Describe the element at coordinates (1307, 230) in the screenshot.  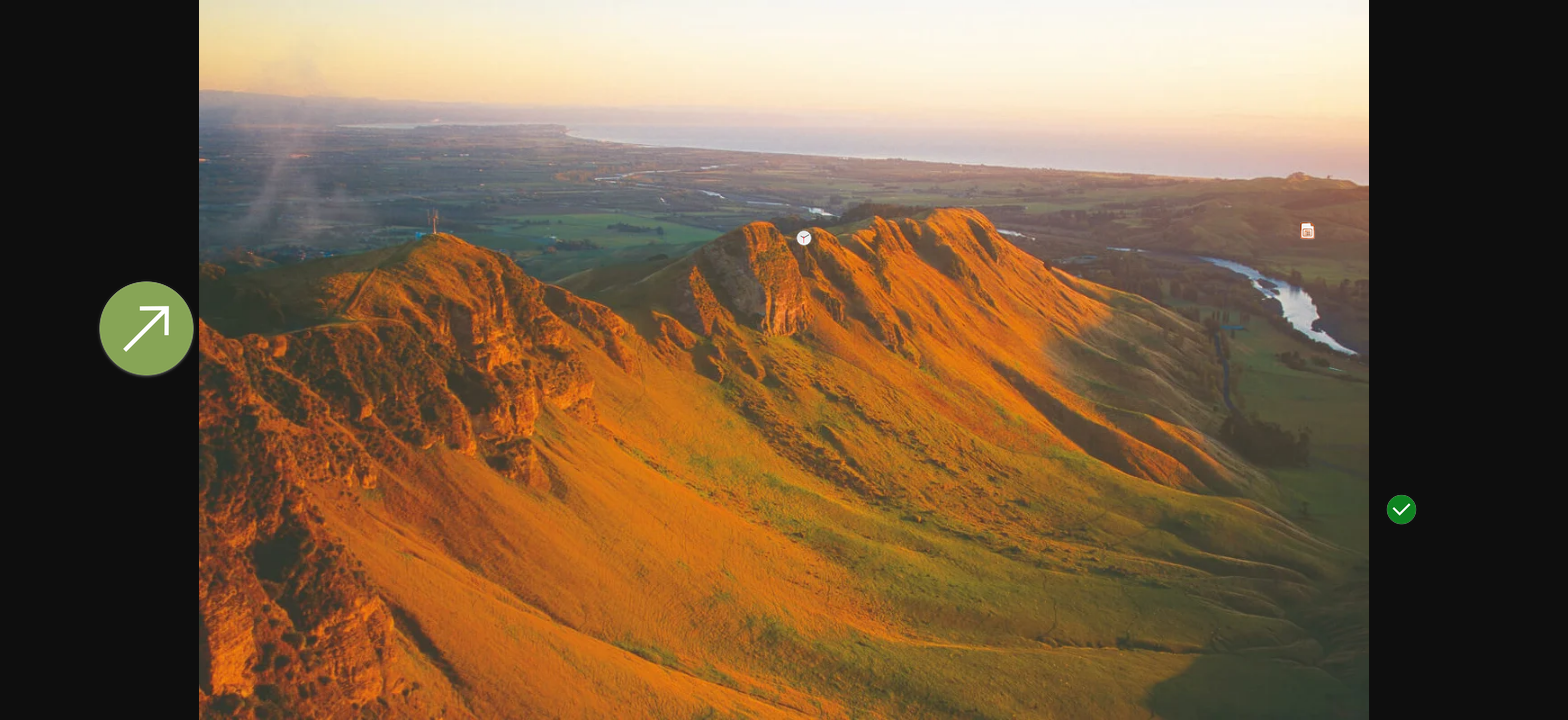
I see `libreoffice impress presentation template file` at that location.